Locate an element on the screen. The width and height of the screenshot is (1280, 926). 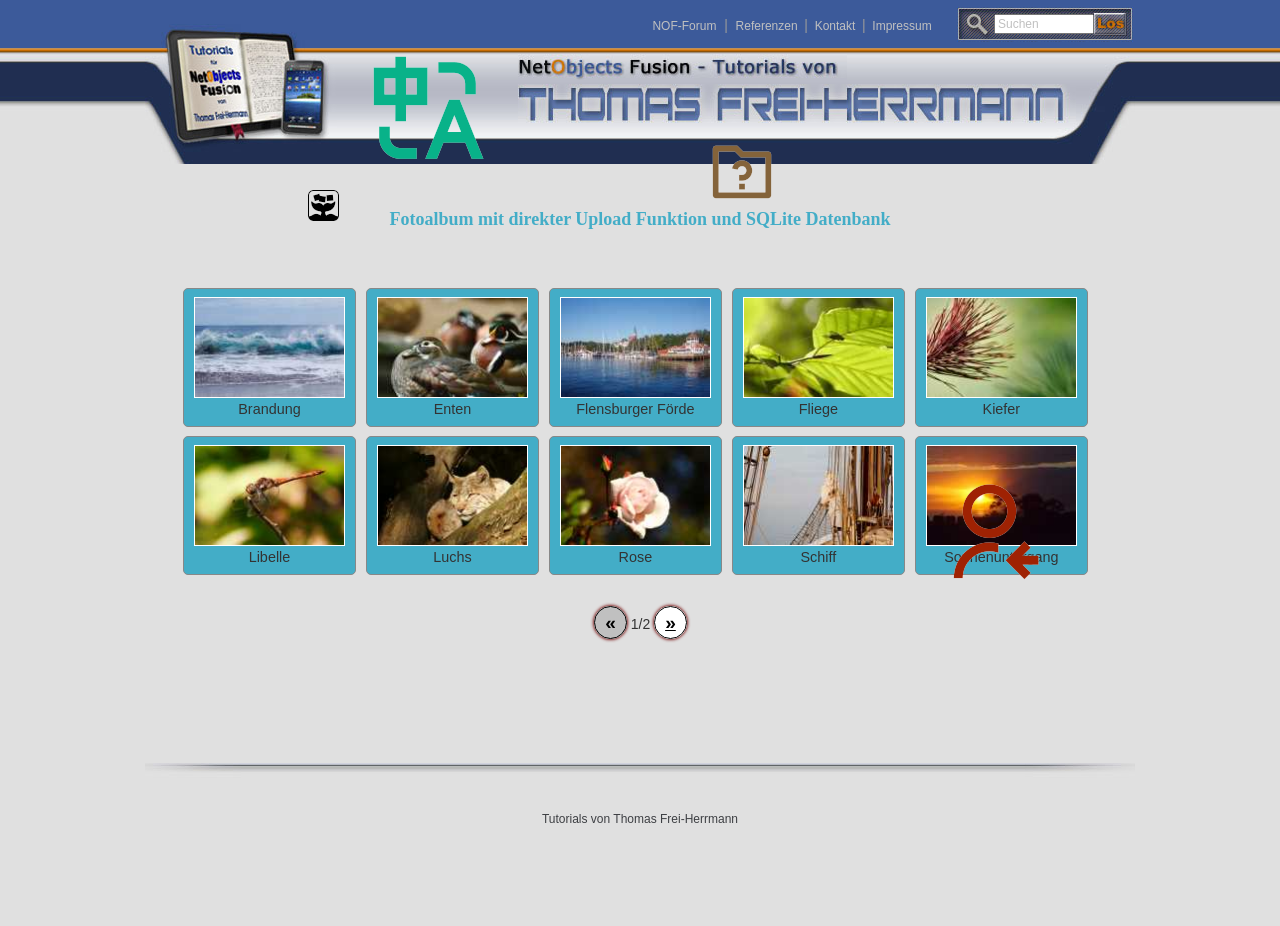
openfaas serverless platform logo is located at coordinates (323, 205).